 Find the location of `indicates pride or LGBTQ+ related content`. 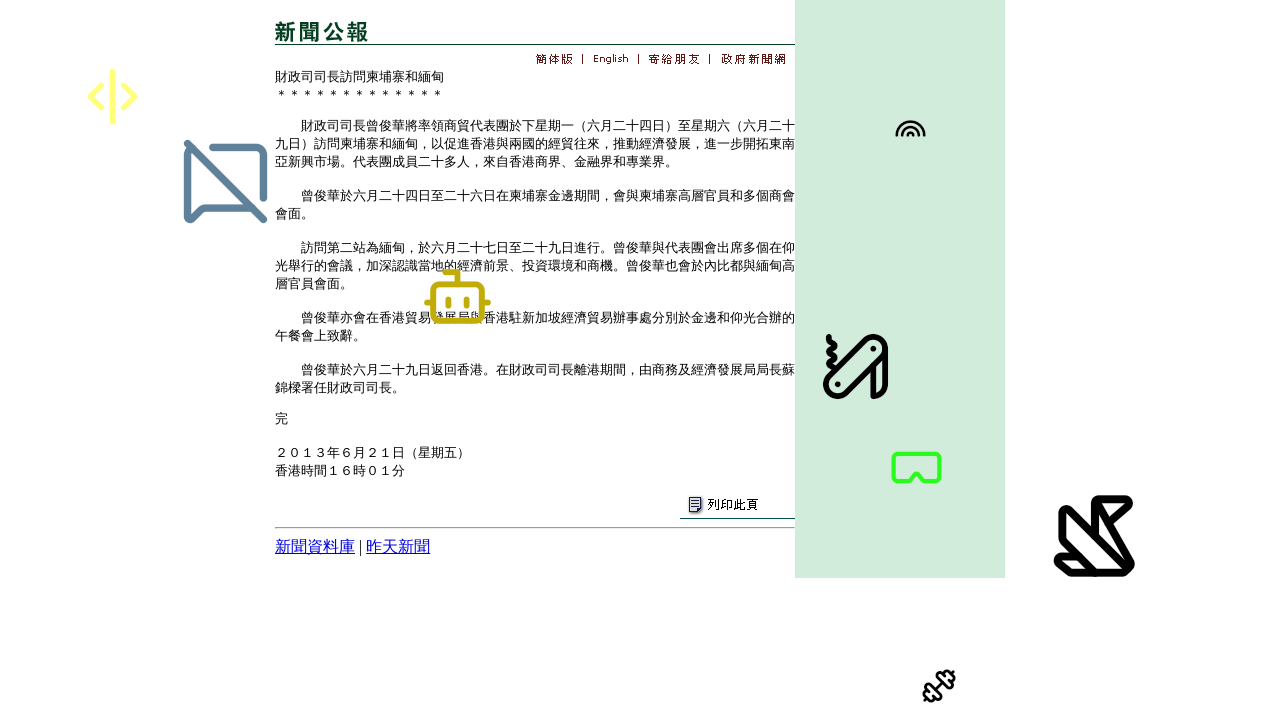

indicates pride or LGBTQ+ related content is located at coordinates (910, 128).